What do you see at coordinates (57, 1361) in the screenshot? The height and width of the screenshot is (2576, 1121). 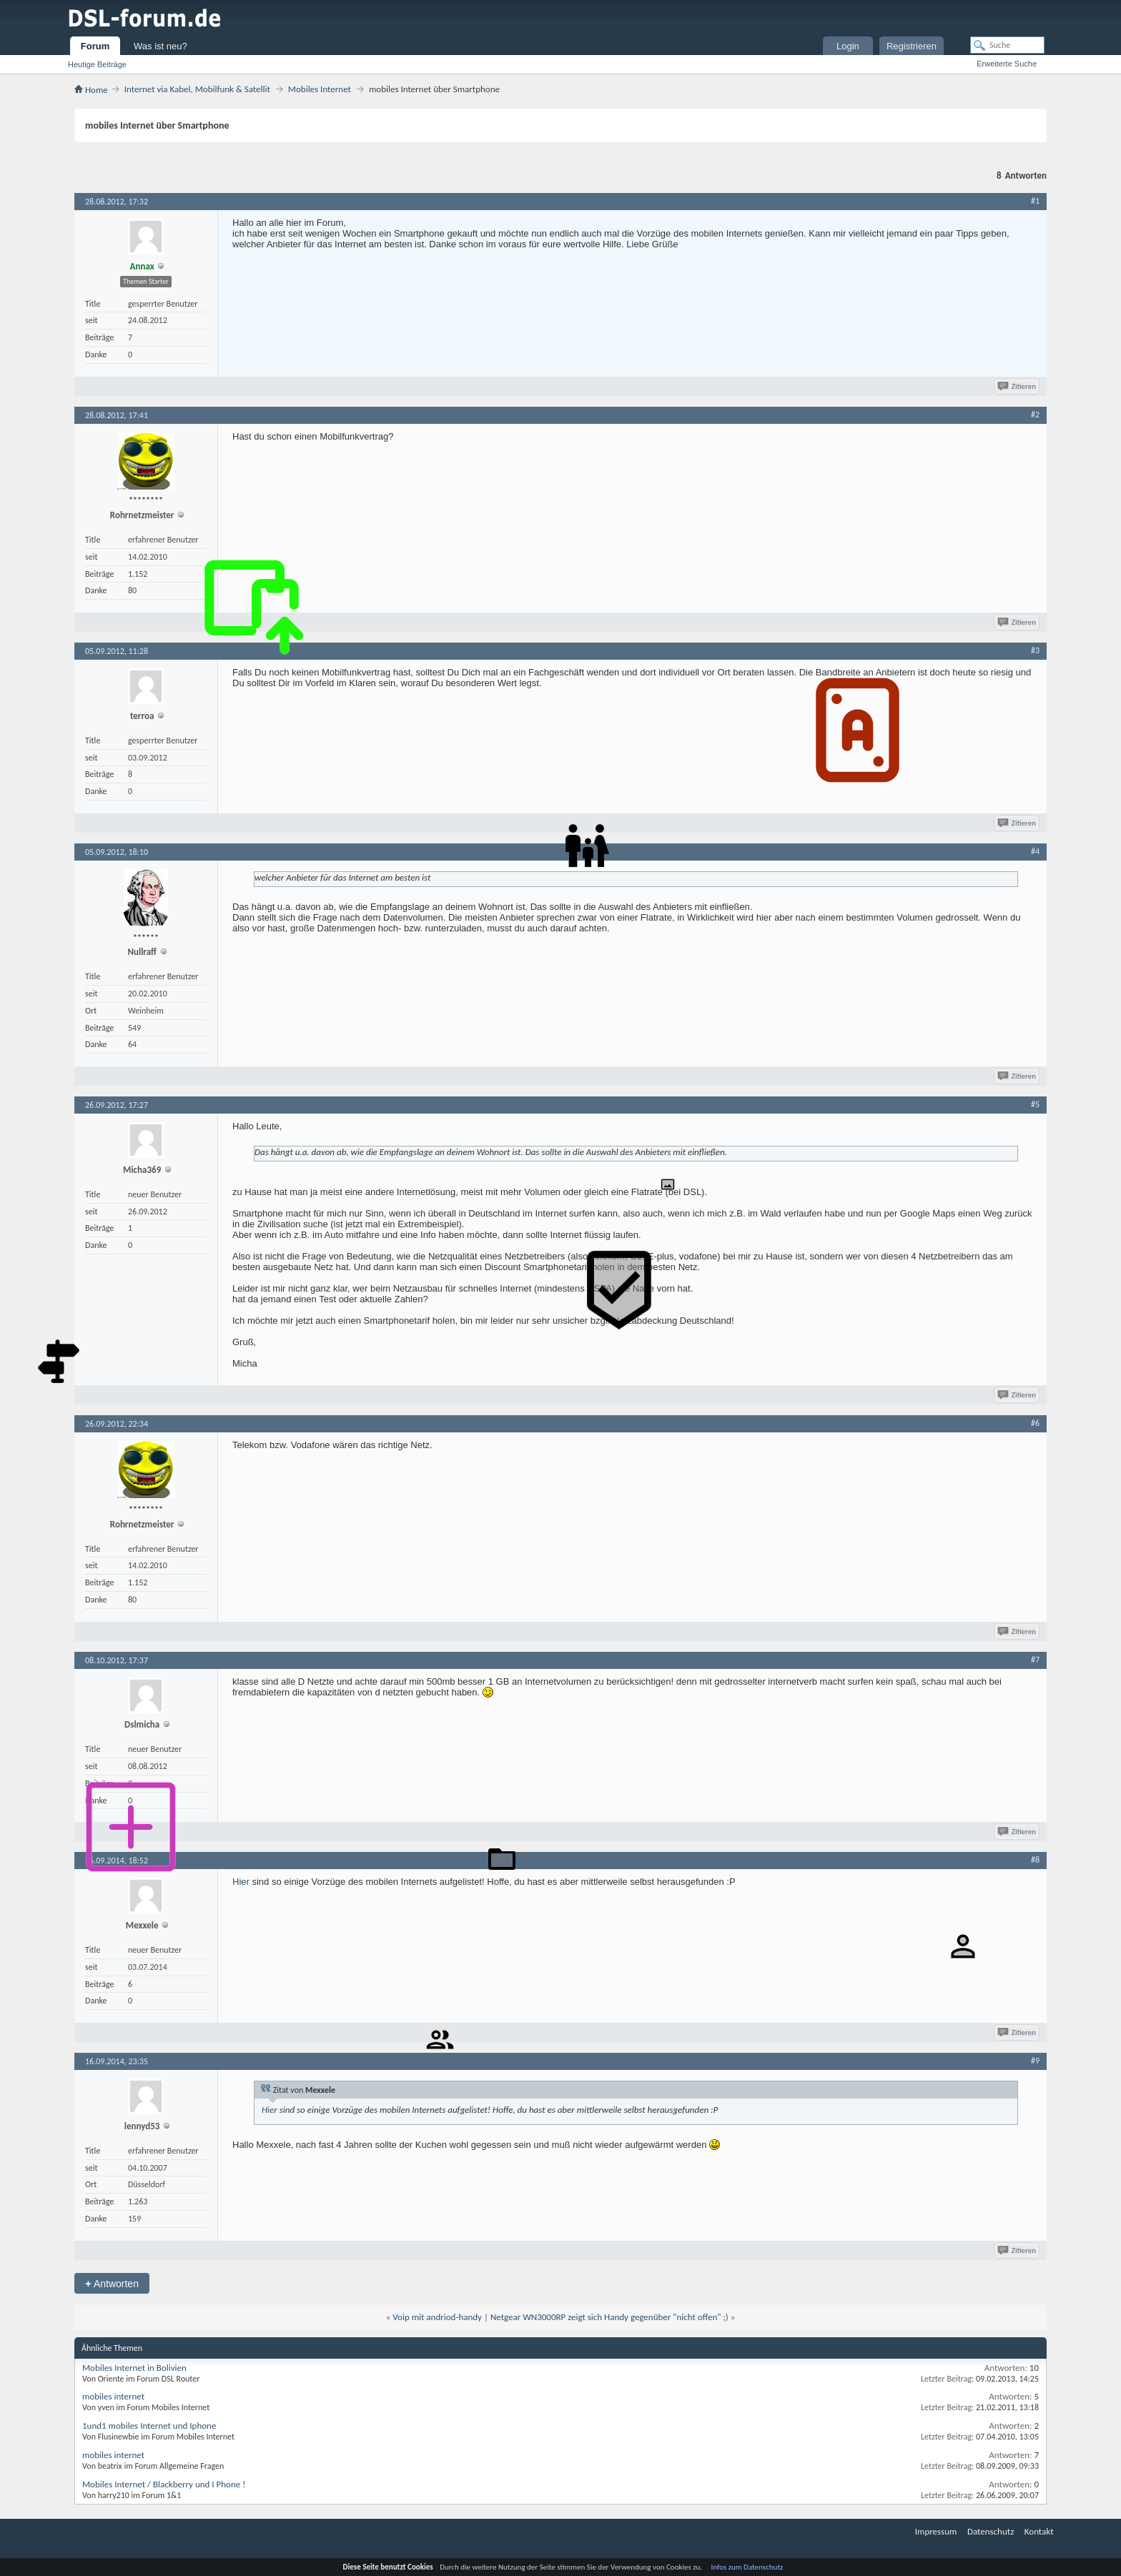 I see `get directions to a destination` at bounding box center [57, 1361].